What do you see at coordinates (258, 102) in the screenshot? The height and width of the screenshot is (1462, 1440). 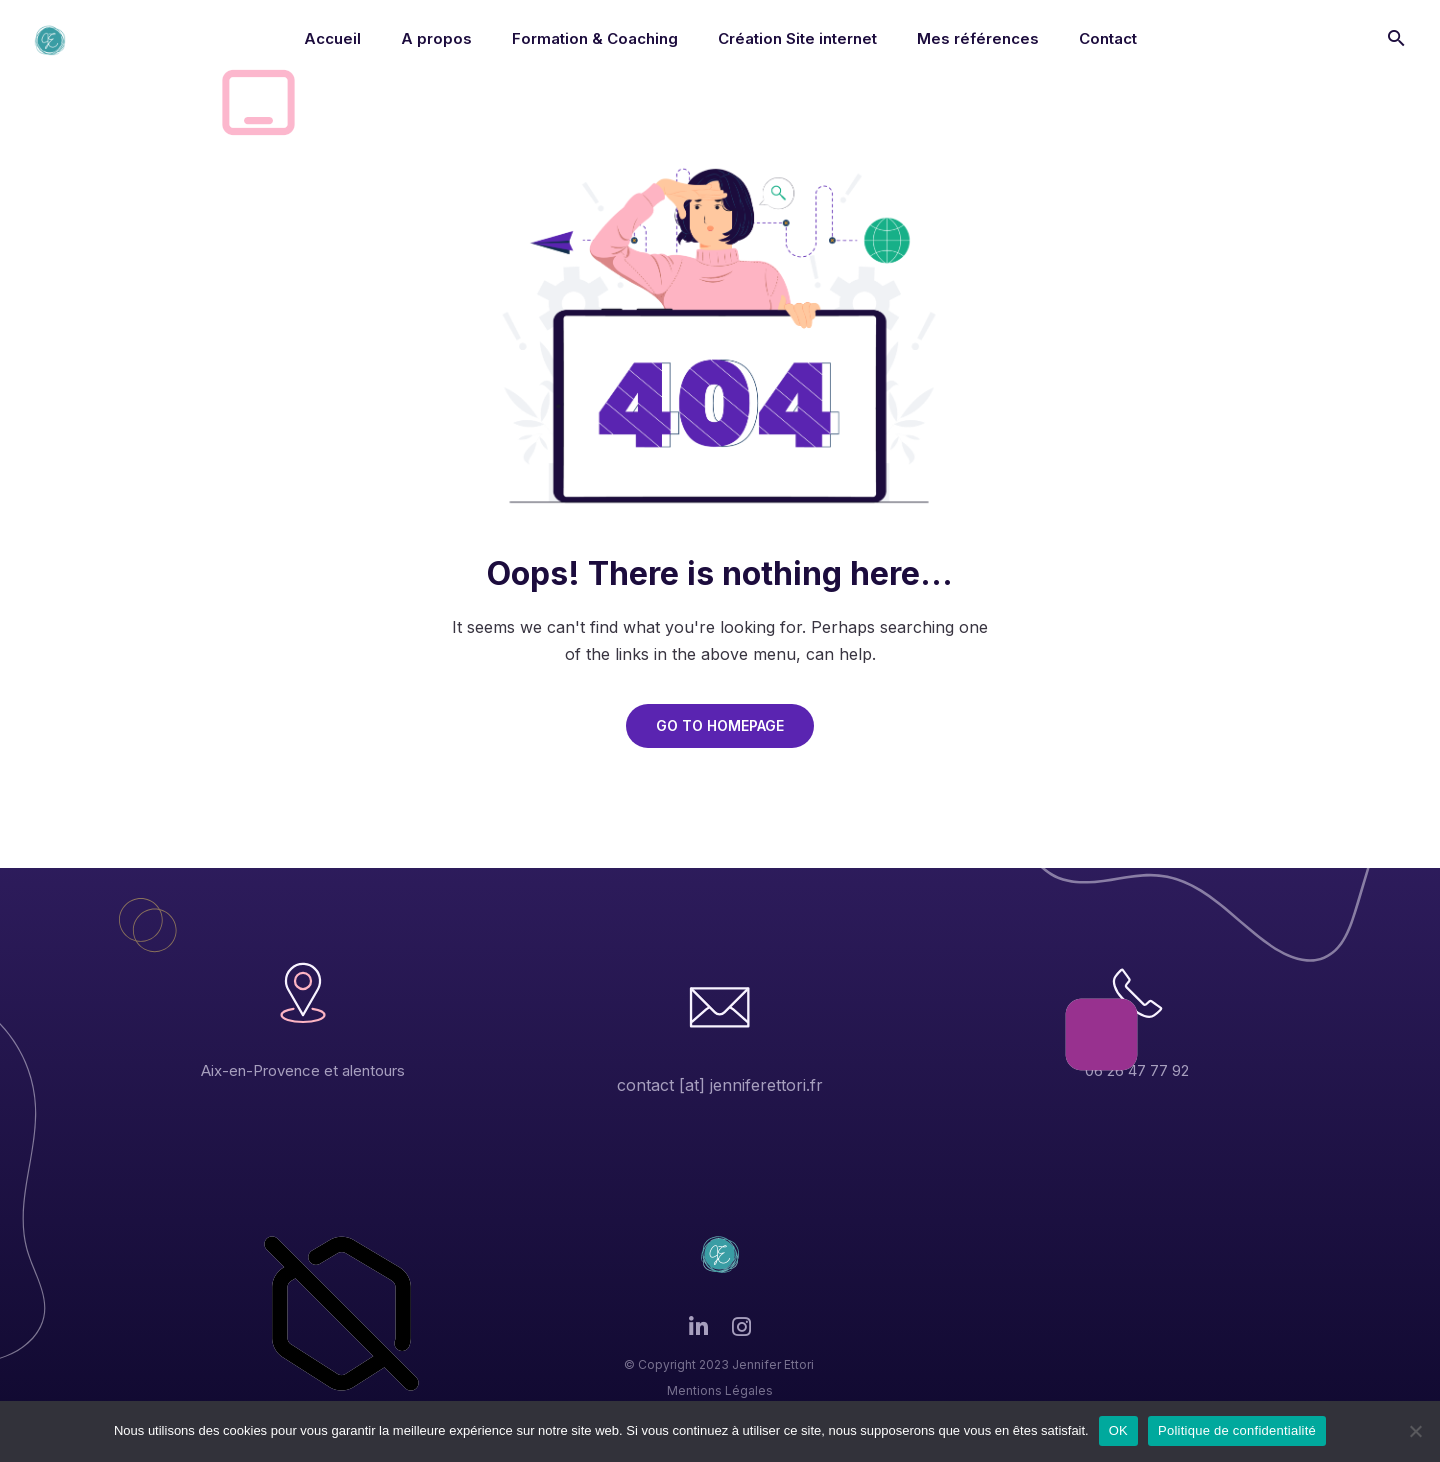 I see `switch to landscape mode` at bounding box center [258, 102].